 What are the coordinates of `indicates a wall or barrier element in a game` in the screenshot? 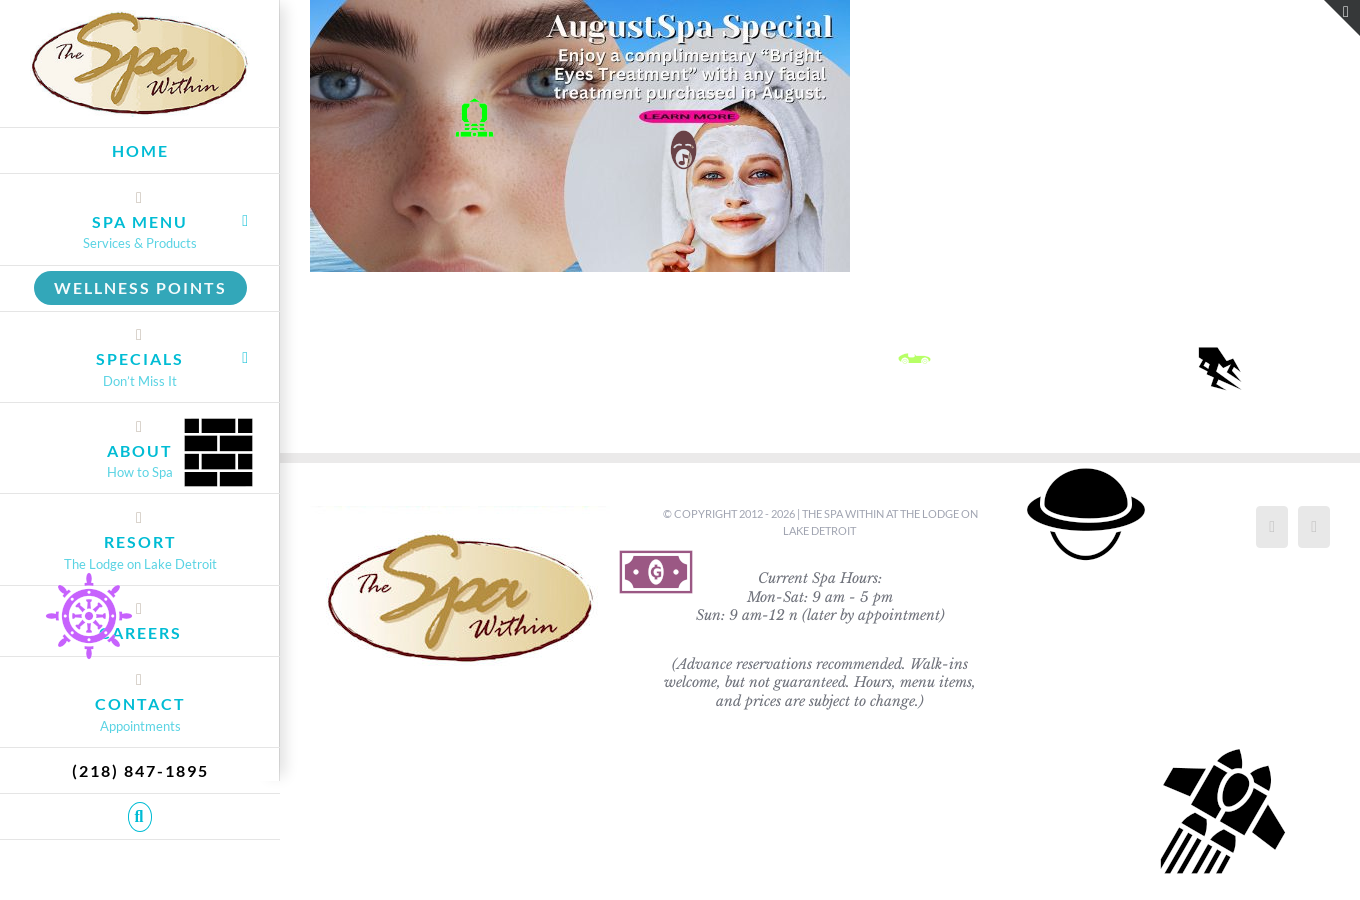 It's located at (218, 452).